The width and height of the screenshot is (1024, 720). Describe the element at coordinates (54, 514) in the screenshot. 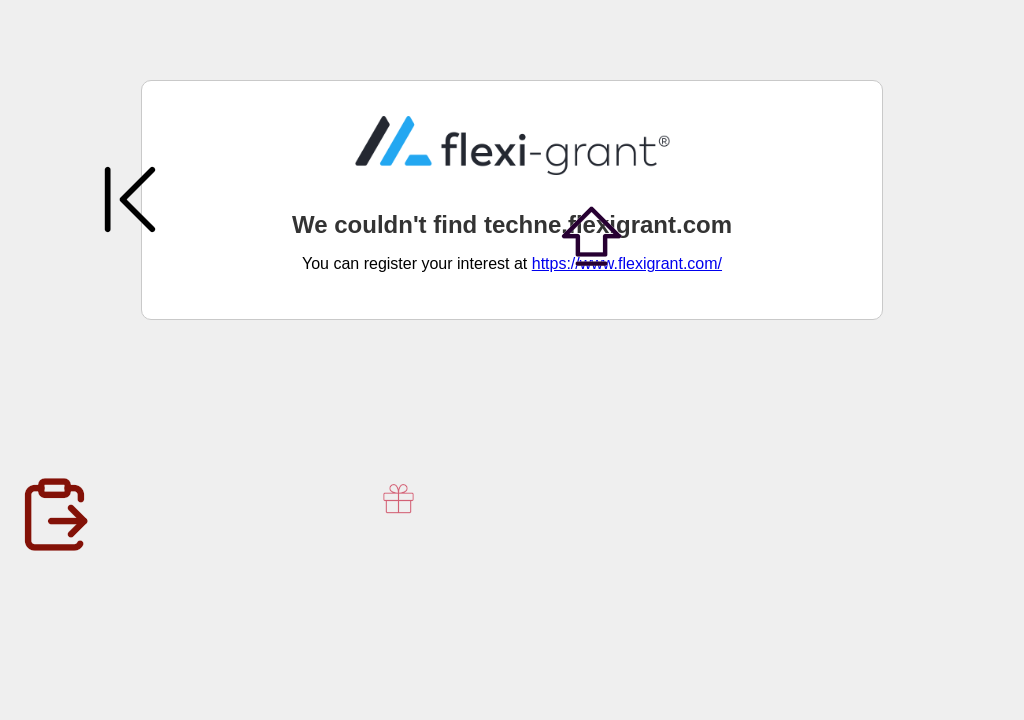

I see `paste content from clipboard` at that location.